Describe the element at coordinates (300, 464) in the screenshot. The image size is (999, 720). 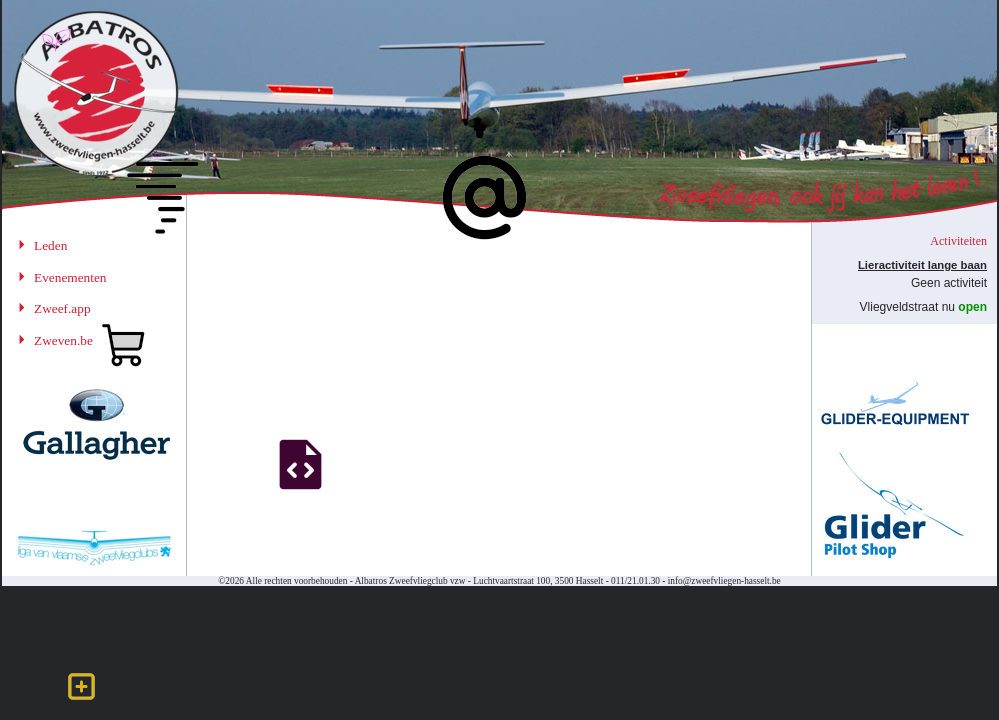
I see `view source code file` at that location.